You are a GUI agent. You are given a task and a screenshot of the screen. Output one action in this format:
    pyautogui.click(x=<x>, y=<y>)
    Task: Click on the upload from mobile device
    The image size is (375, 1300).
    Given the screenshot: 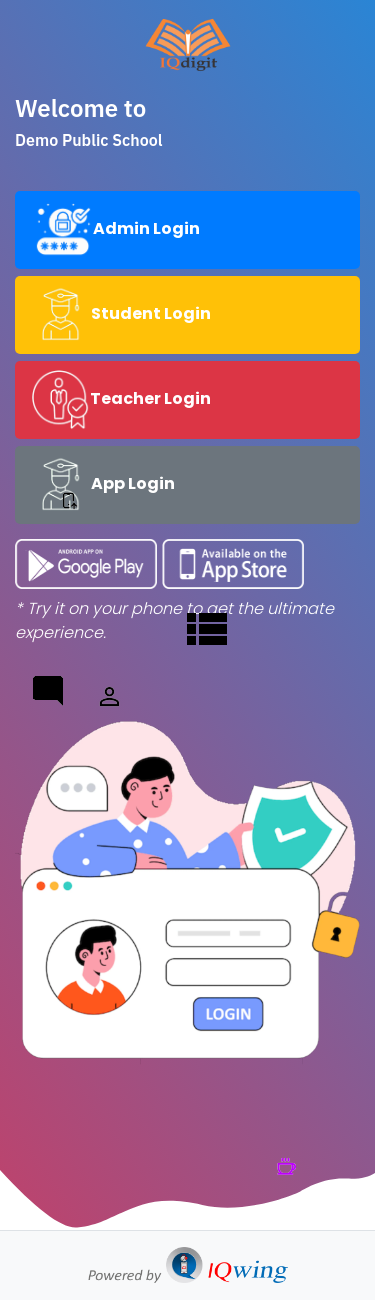 What is the action you would take?
    pyautogui.click(x=68, y=500)
    